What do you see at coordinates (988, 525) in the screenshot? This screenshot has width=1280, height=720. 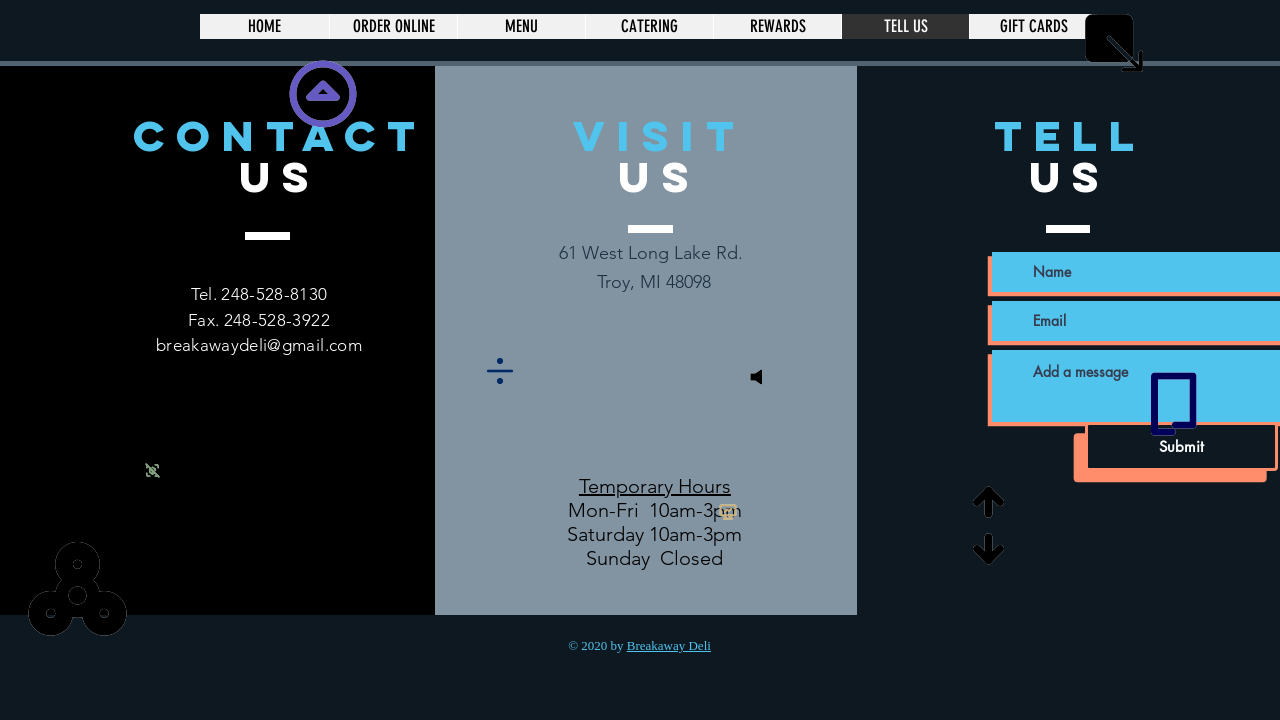 I see `drag to reorder items vertically` at bounding box center [988, 525].